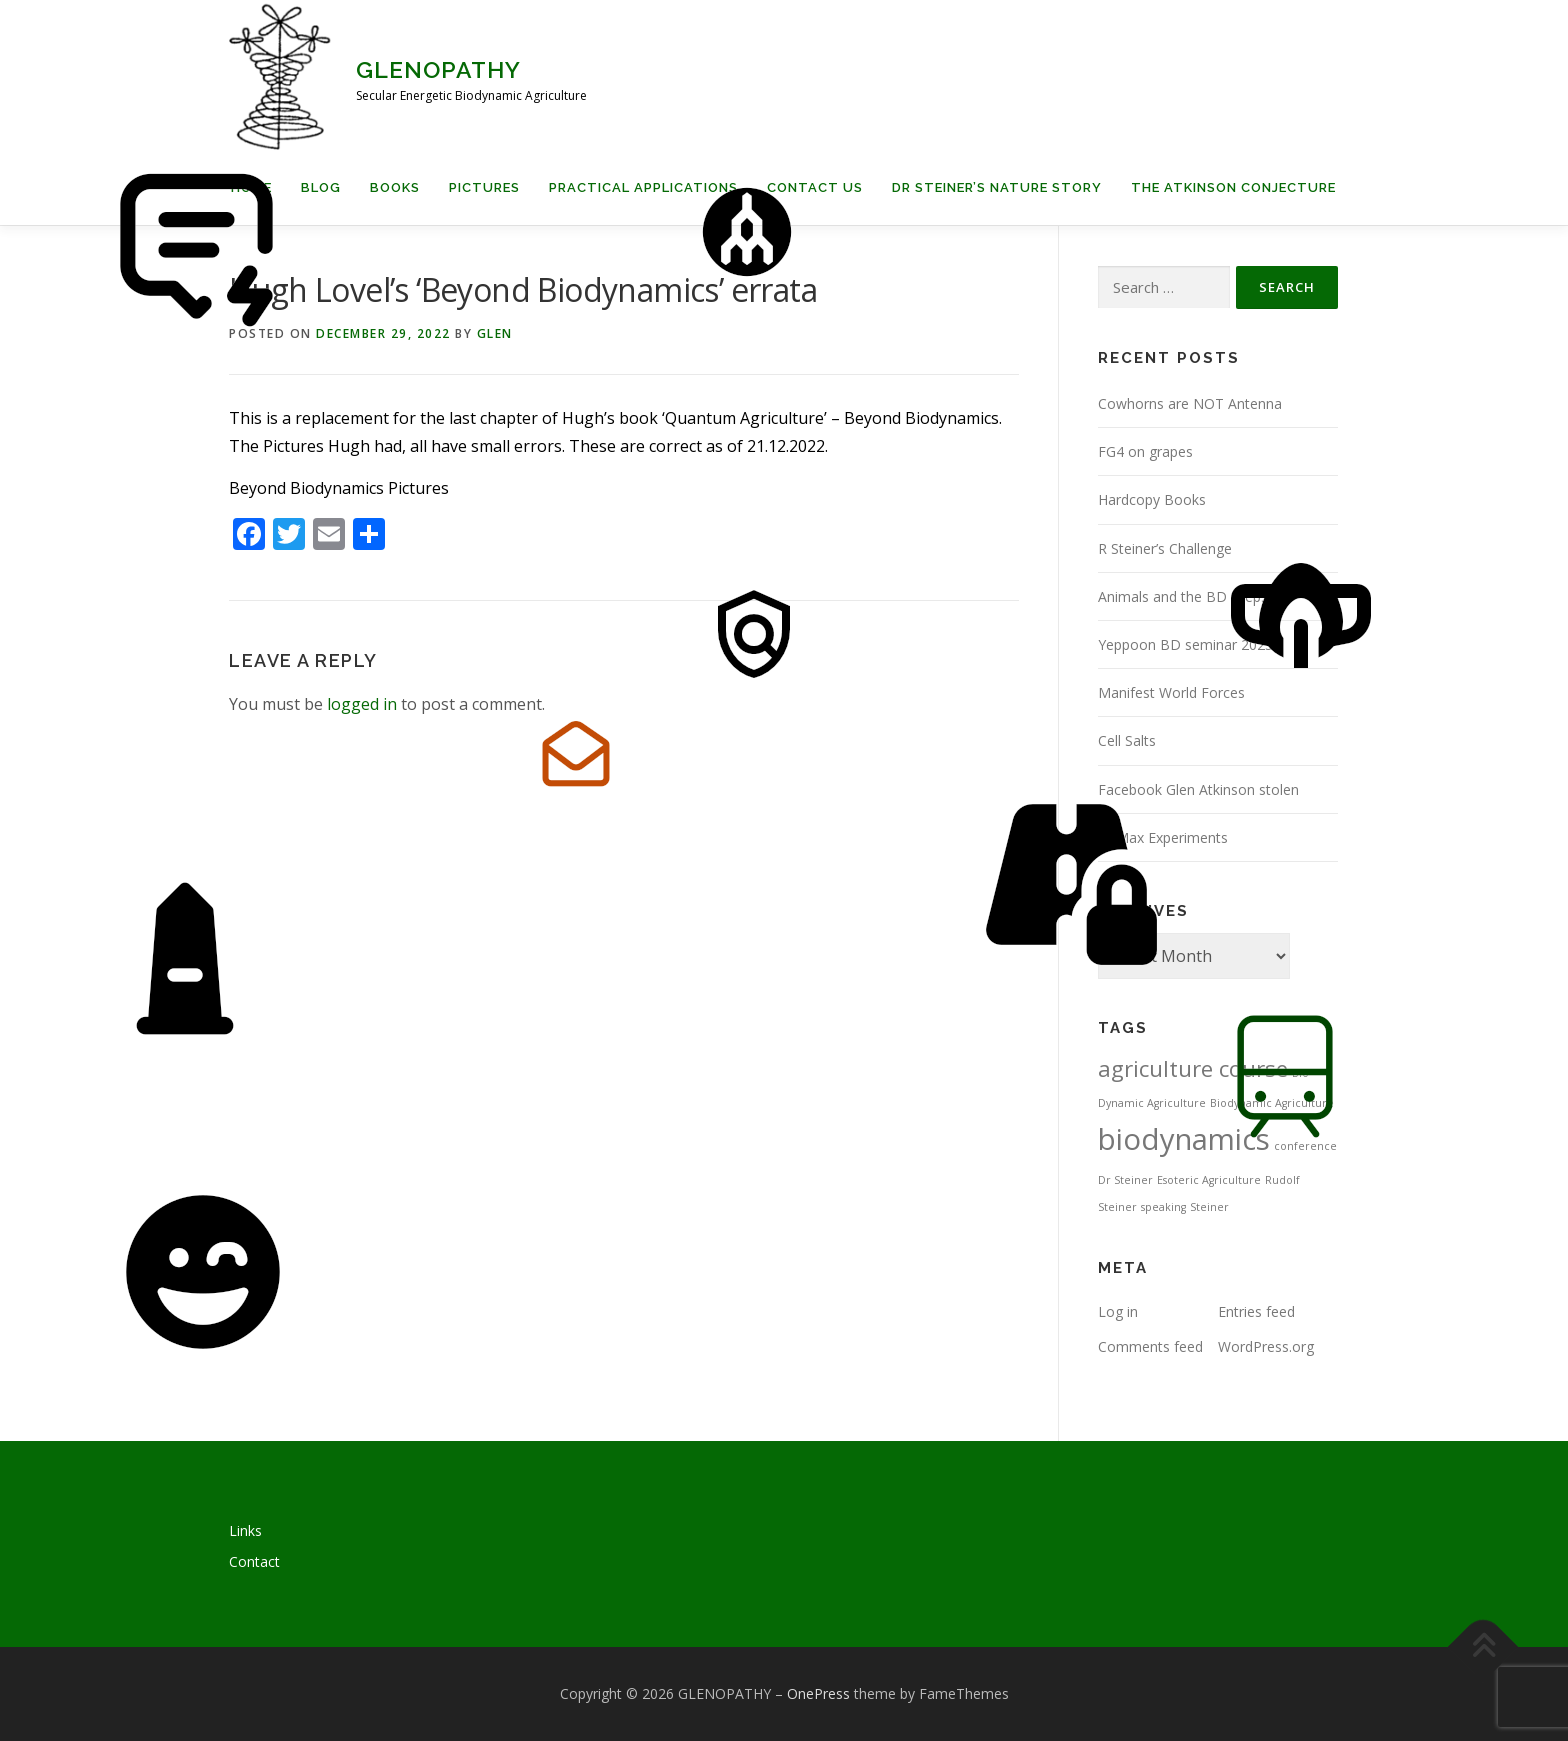 This screenshot has height=1741, width=1568. Describe the element at coordinates (747, 232) in the screenshot. I see `megaport brand logo` at that location.